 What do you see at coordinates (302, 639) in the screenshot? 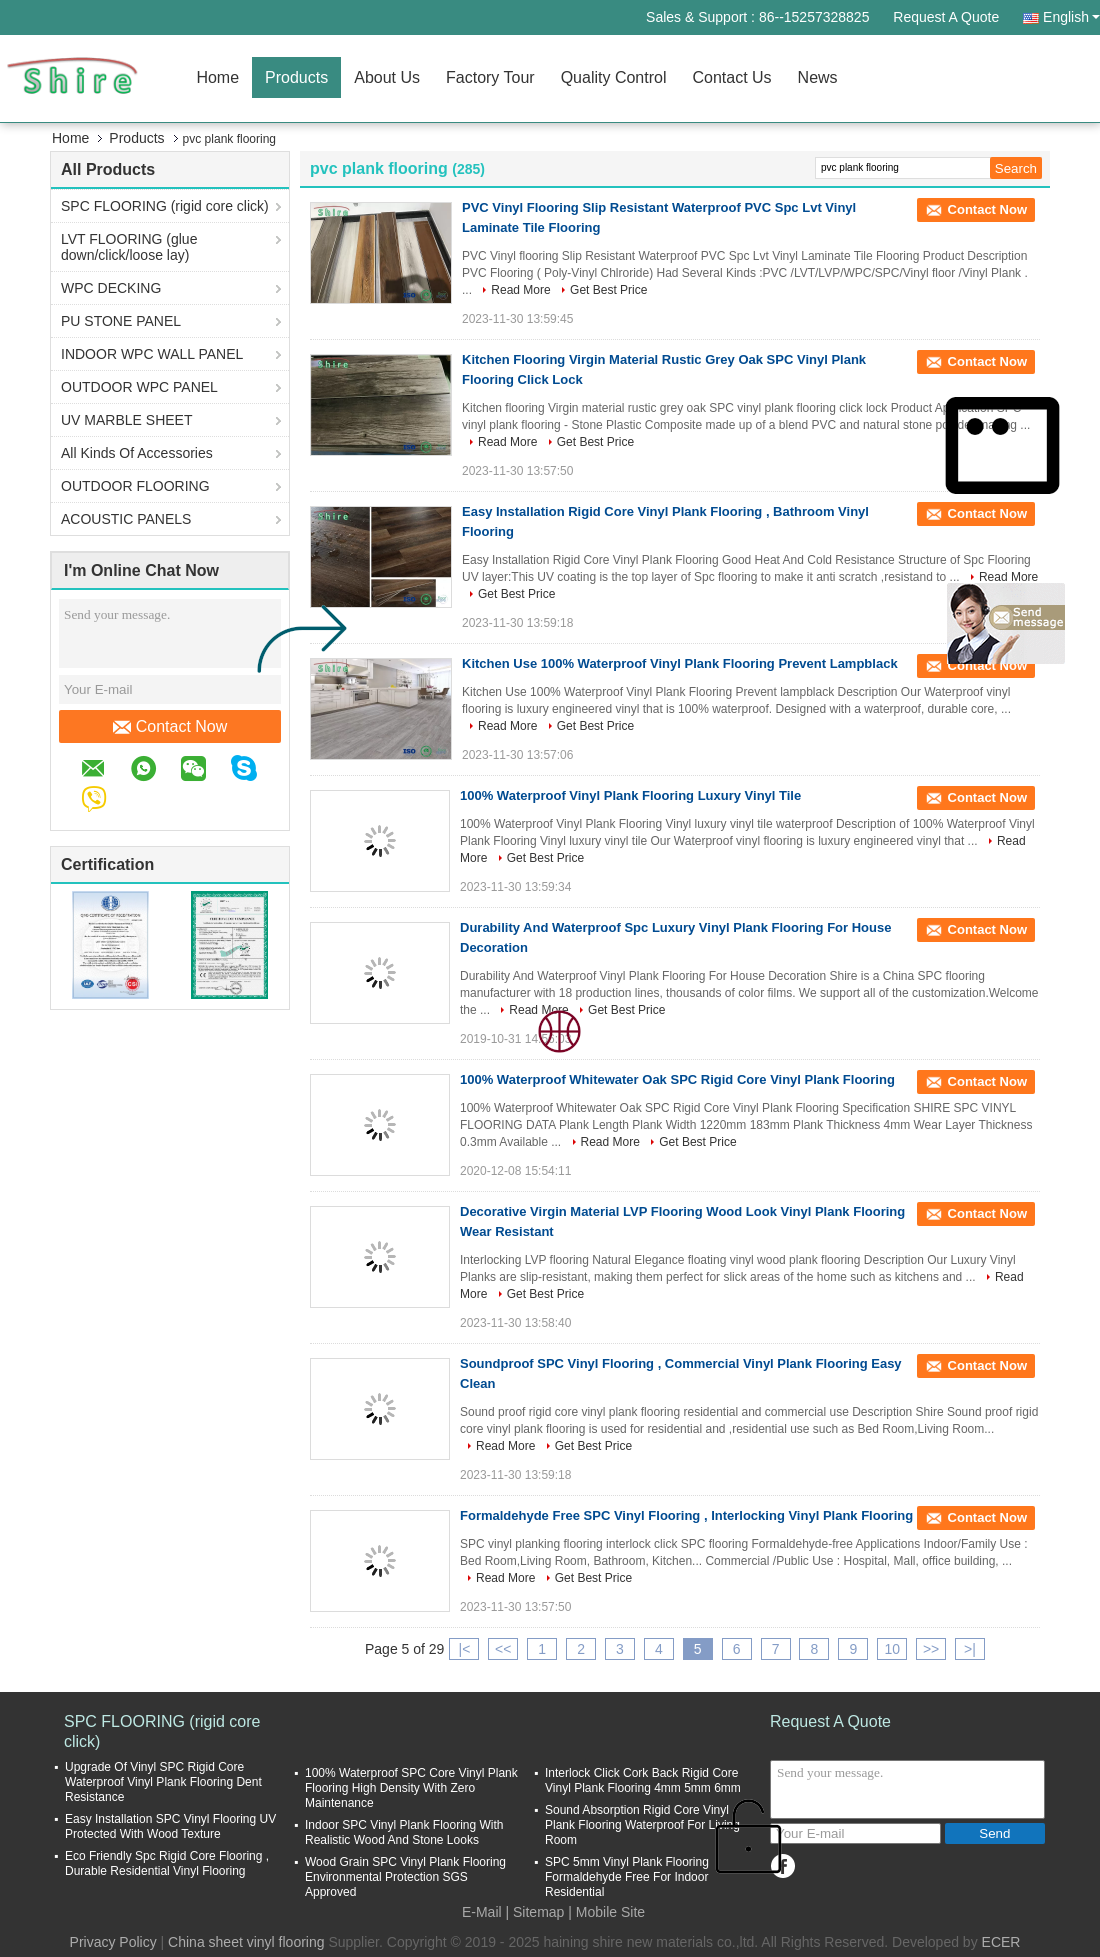
I see `share or forward content` at bounding box center [302, 639].